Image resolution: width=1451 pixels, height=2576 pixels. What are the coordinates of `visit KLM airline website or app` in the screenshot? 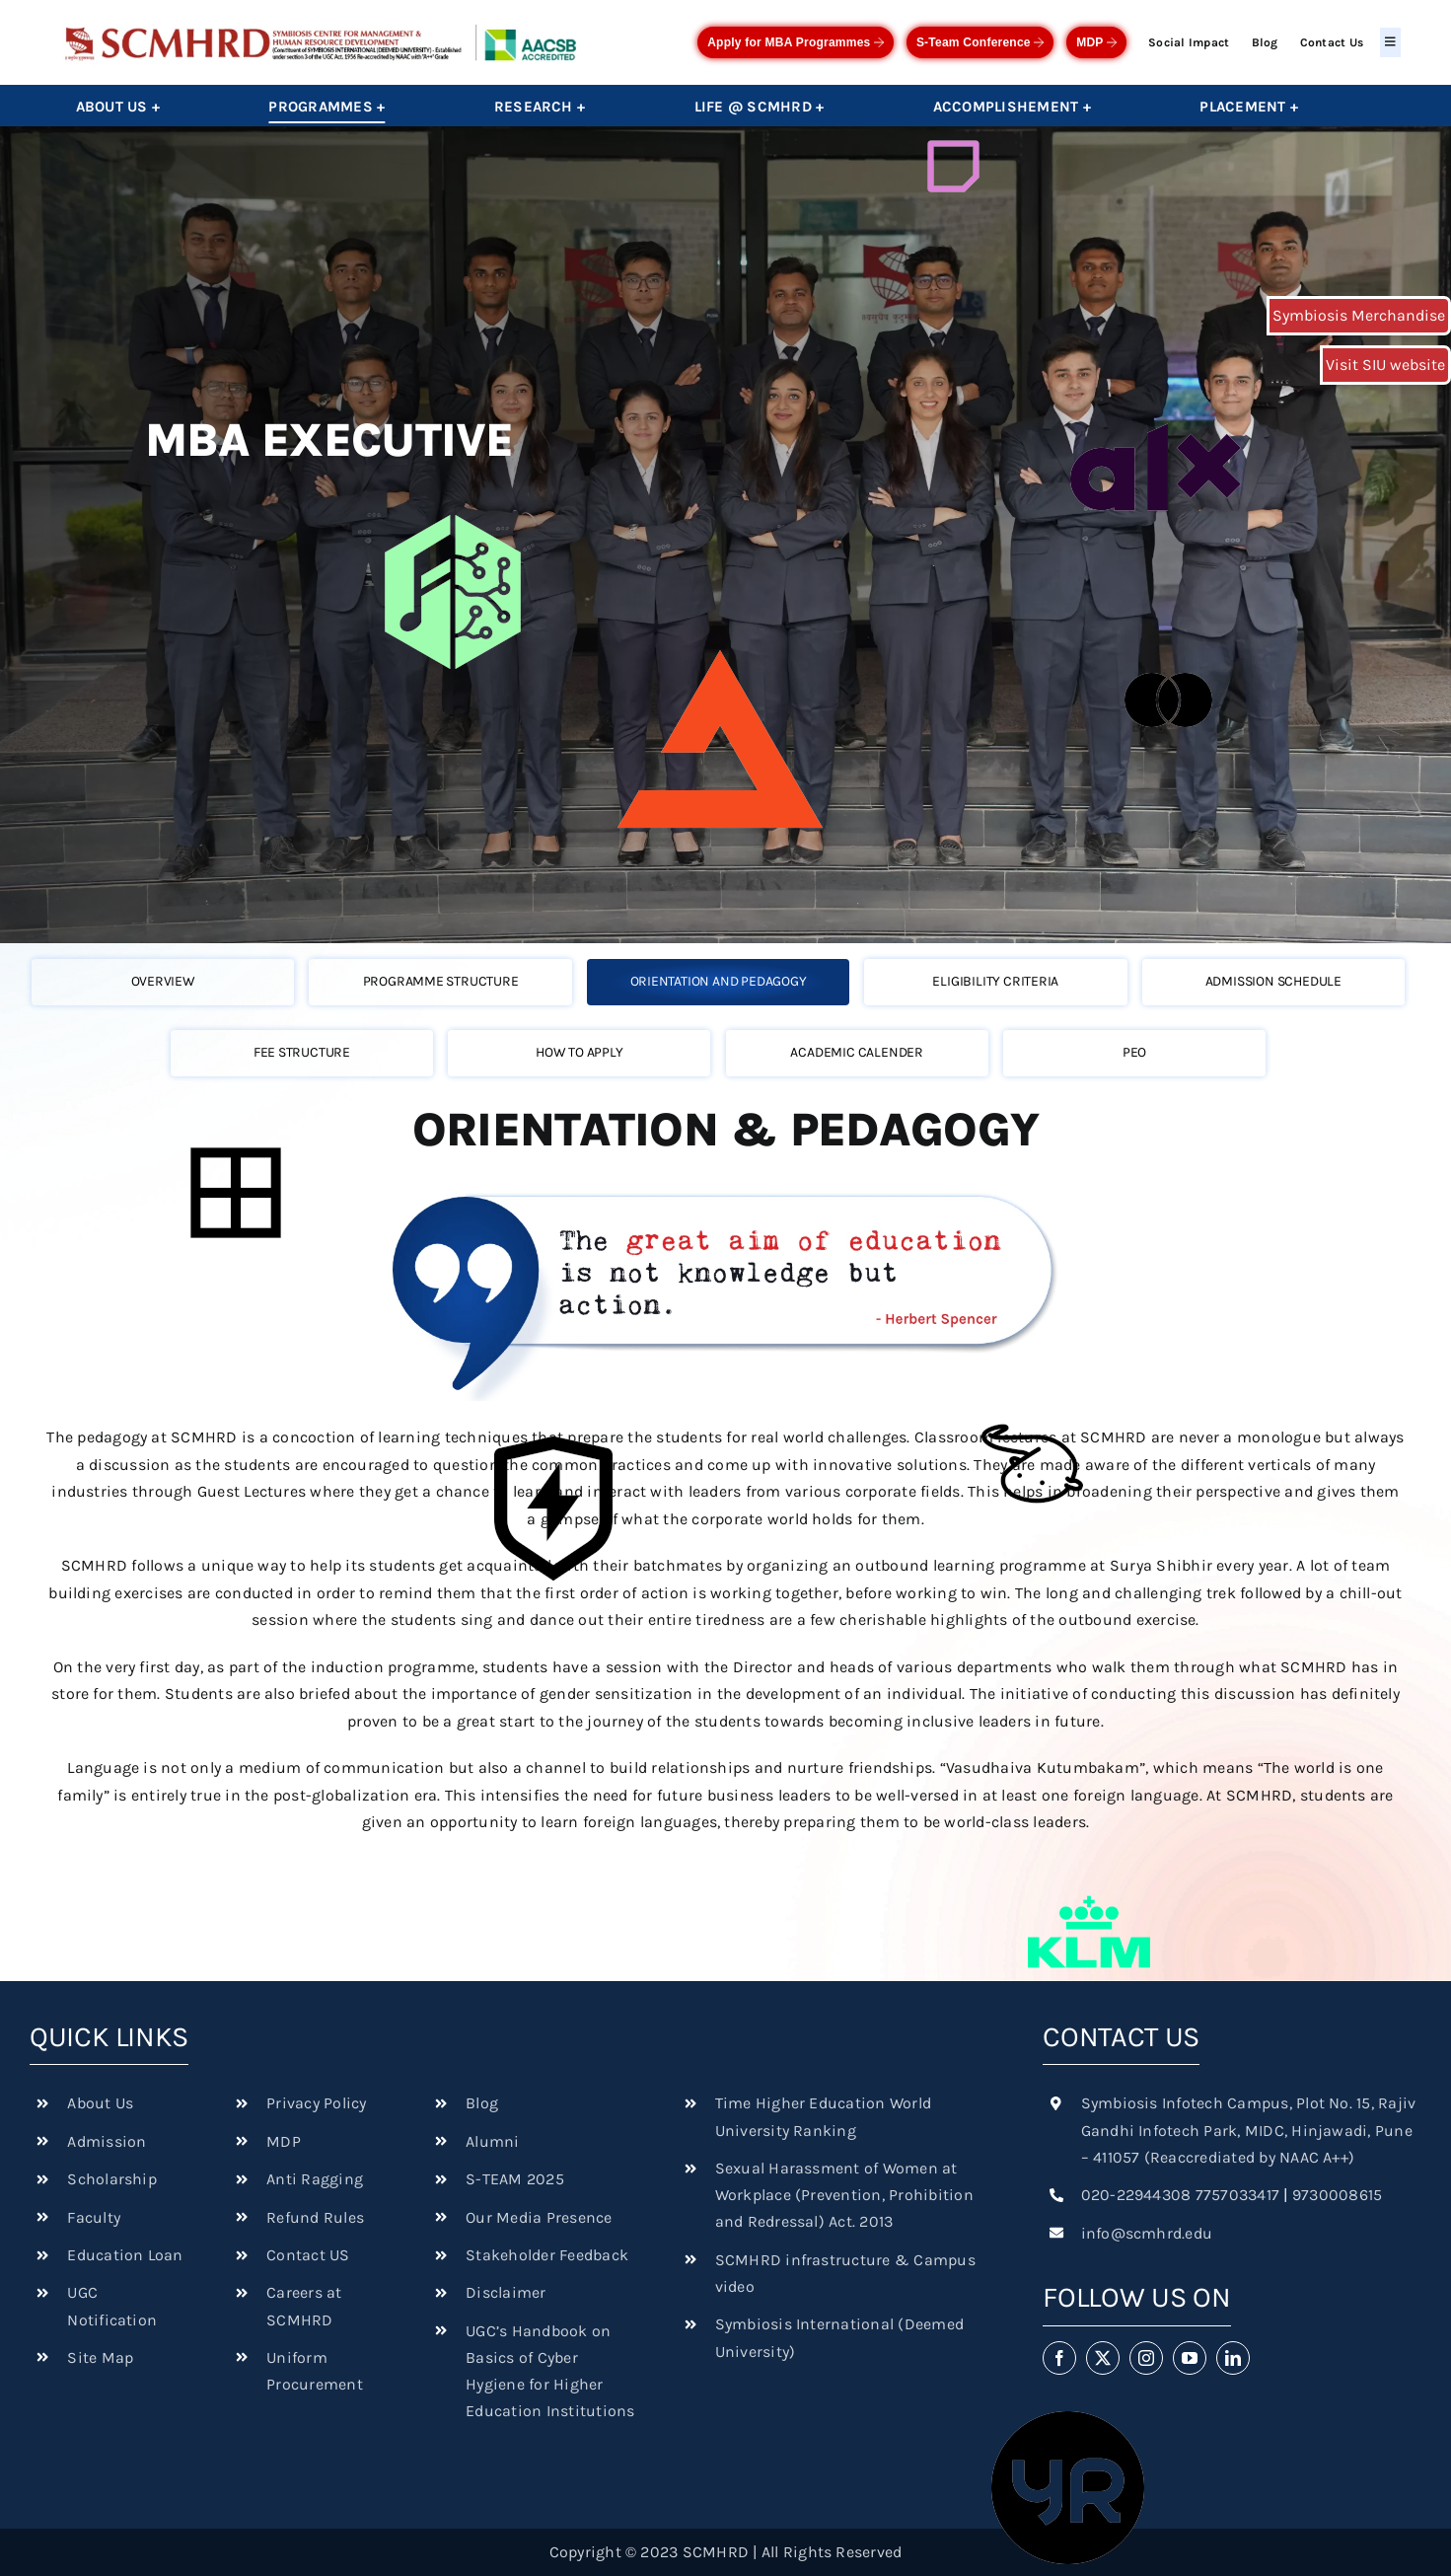 It's located at (1089, 1932).